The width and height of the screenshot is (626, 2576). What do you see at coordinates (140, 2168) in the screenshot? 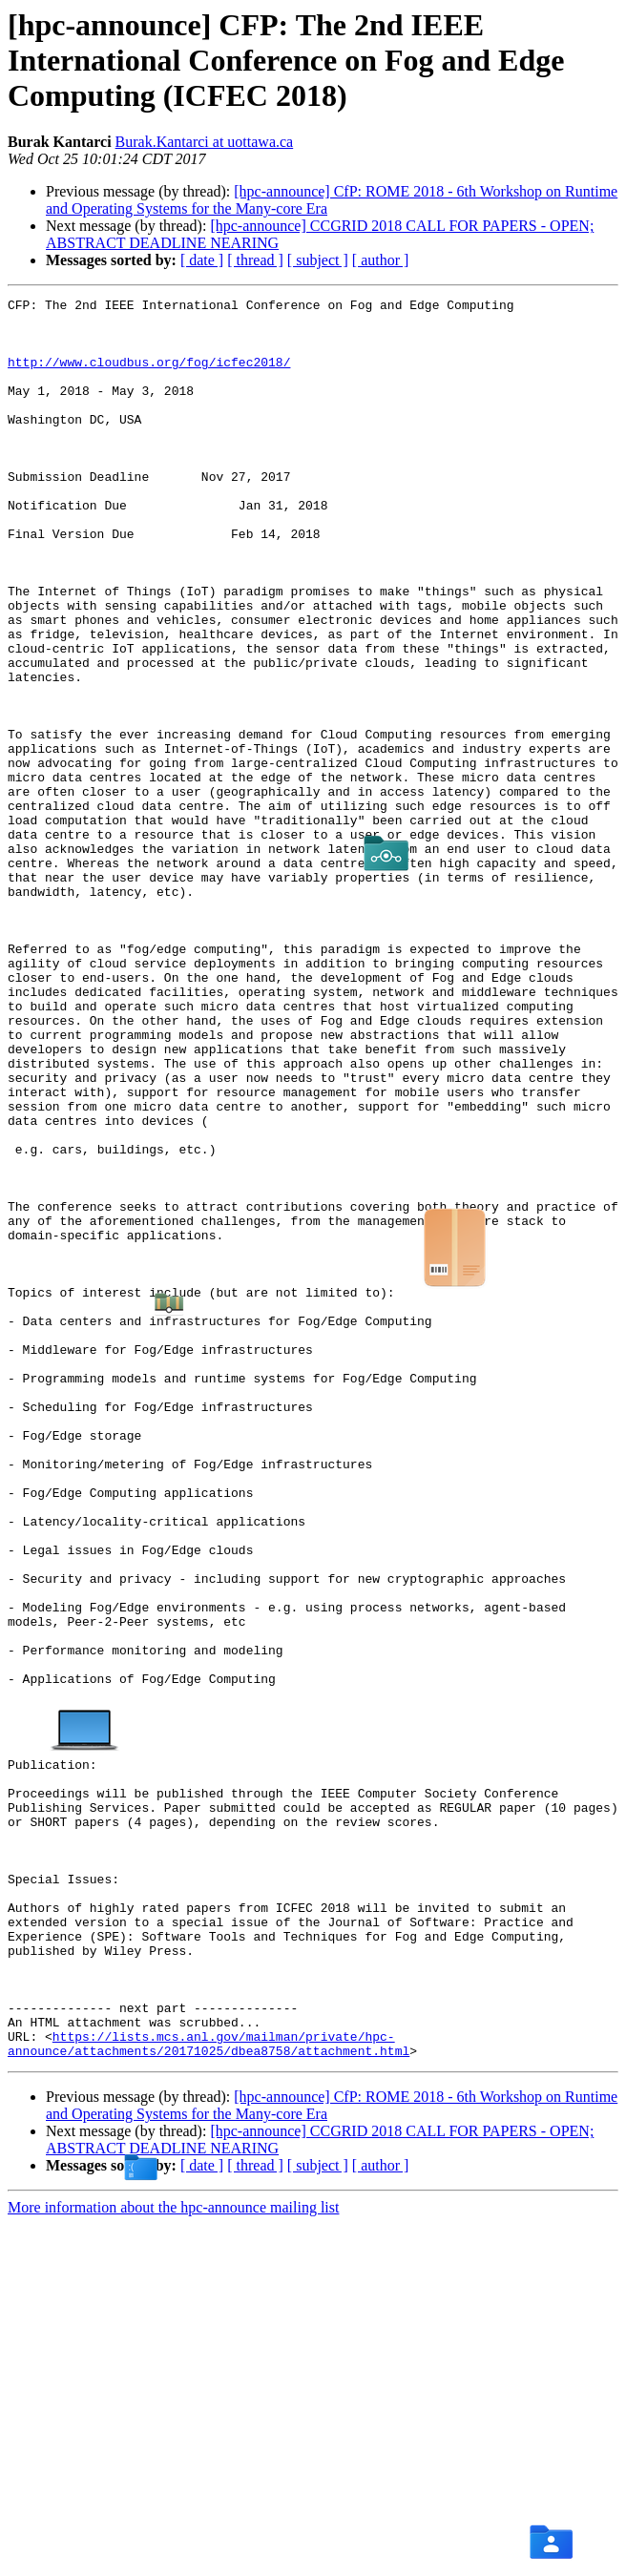
I see `folder containing system crash logs or error reports` at bounding box center [140, 2168].